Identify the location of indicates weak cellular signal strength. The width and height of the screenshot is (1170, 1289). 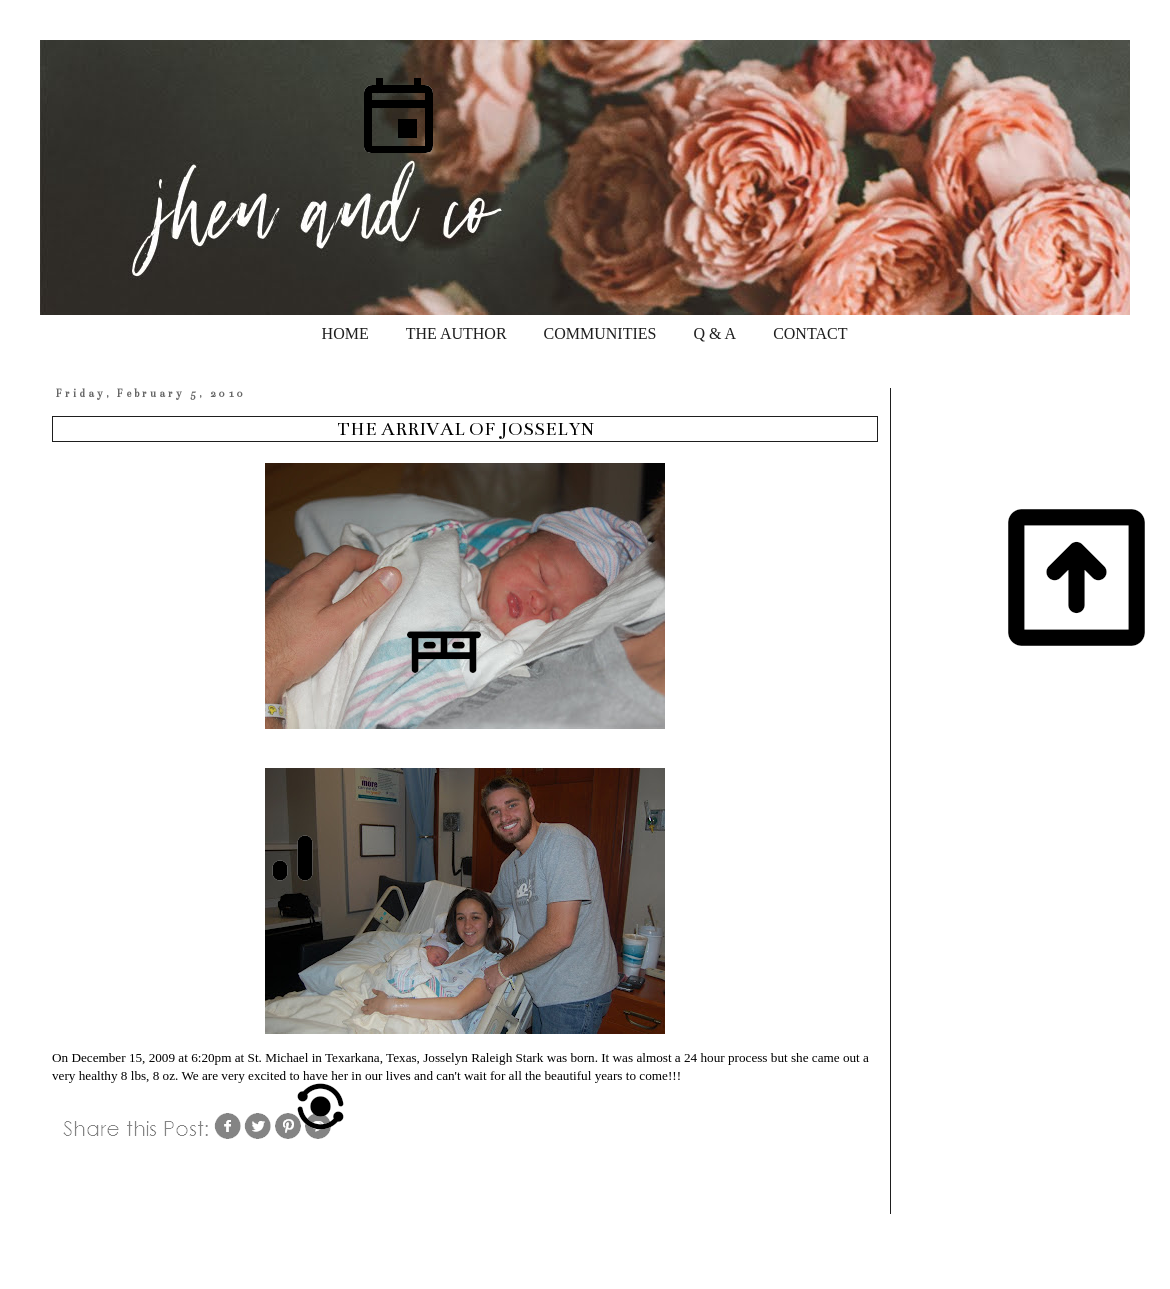
(335, 828).